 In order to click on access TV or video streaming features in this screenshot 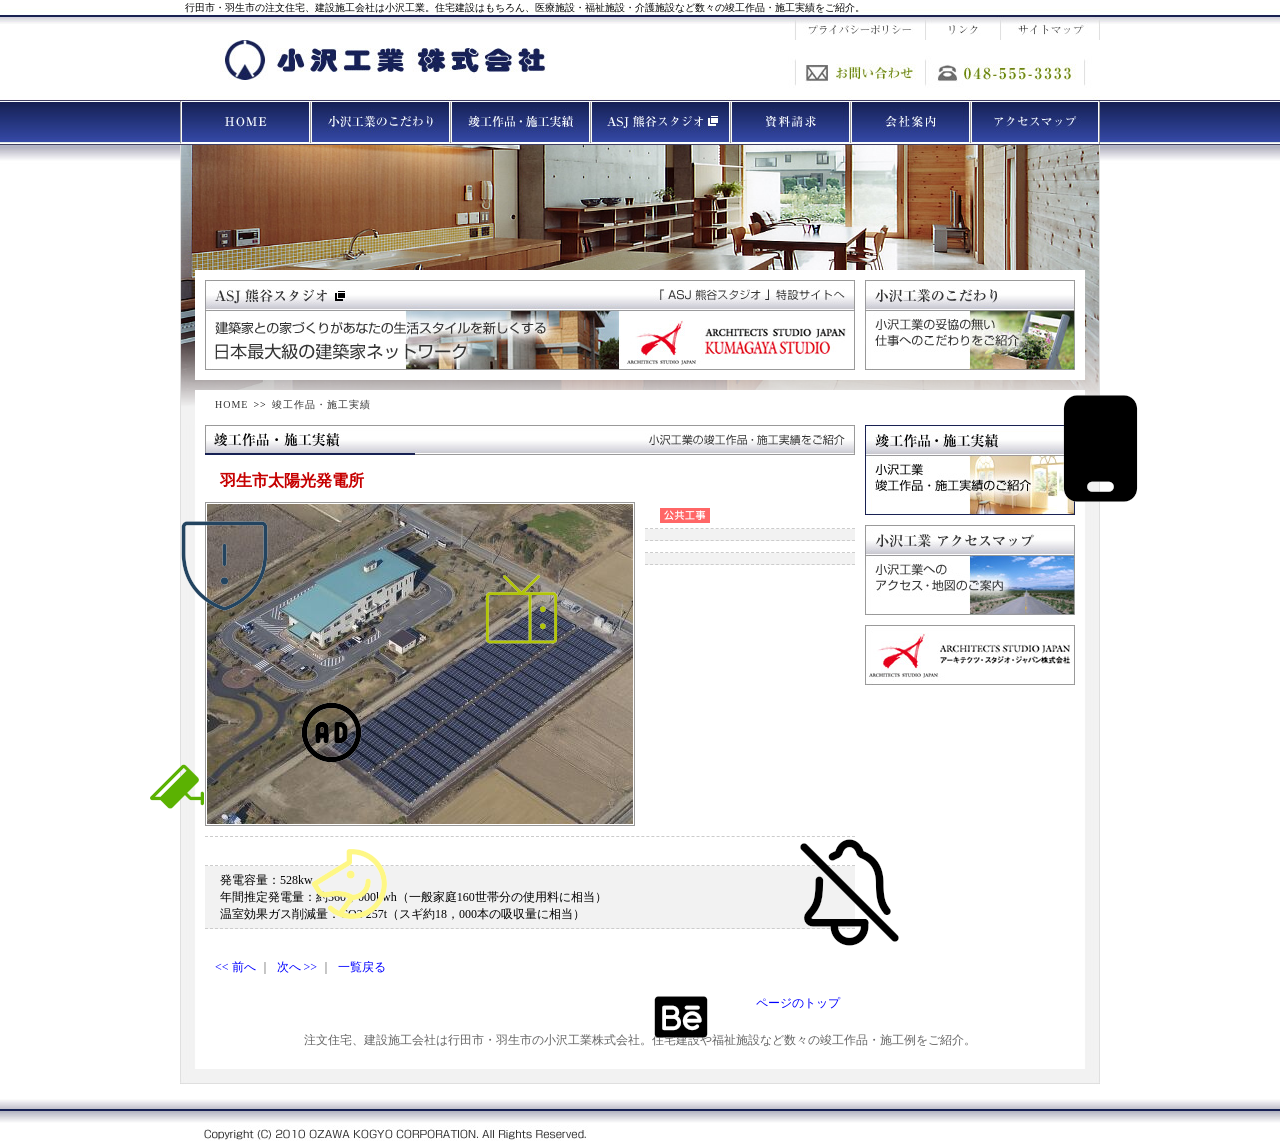, I will do `click(521, 613)`.